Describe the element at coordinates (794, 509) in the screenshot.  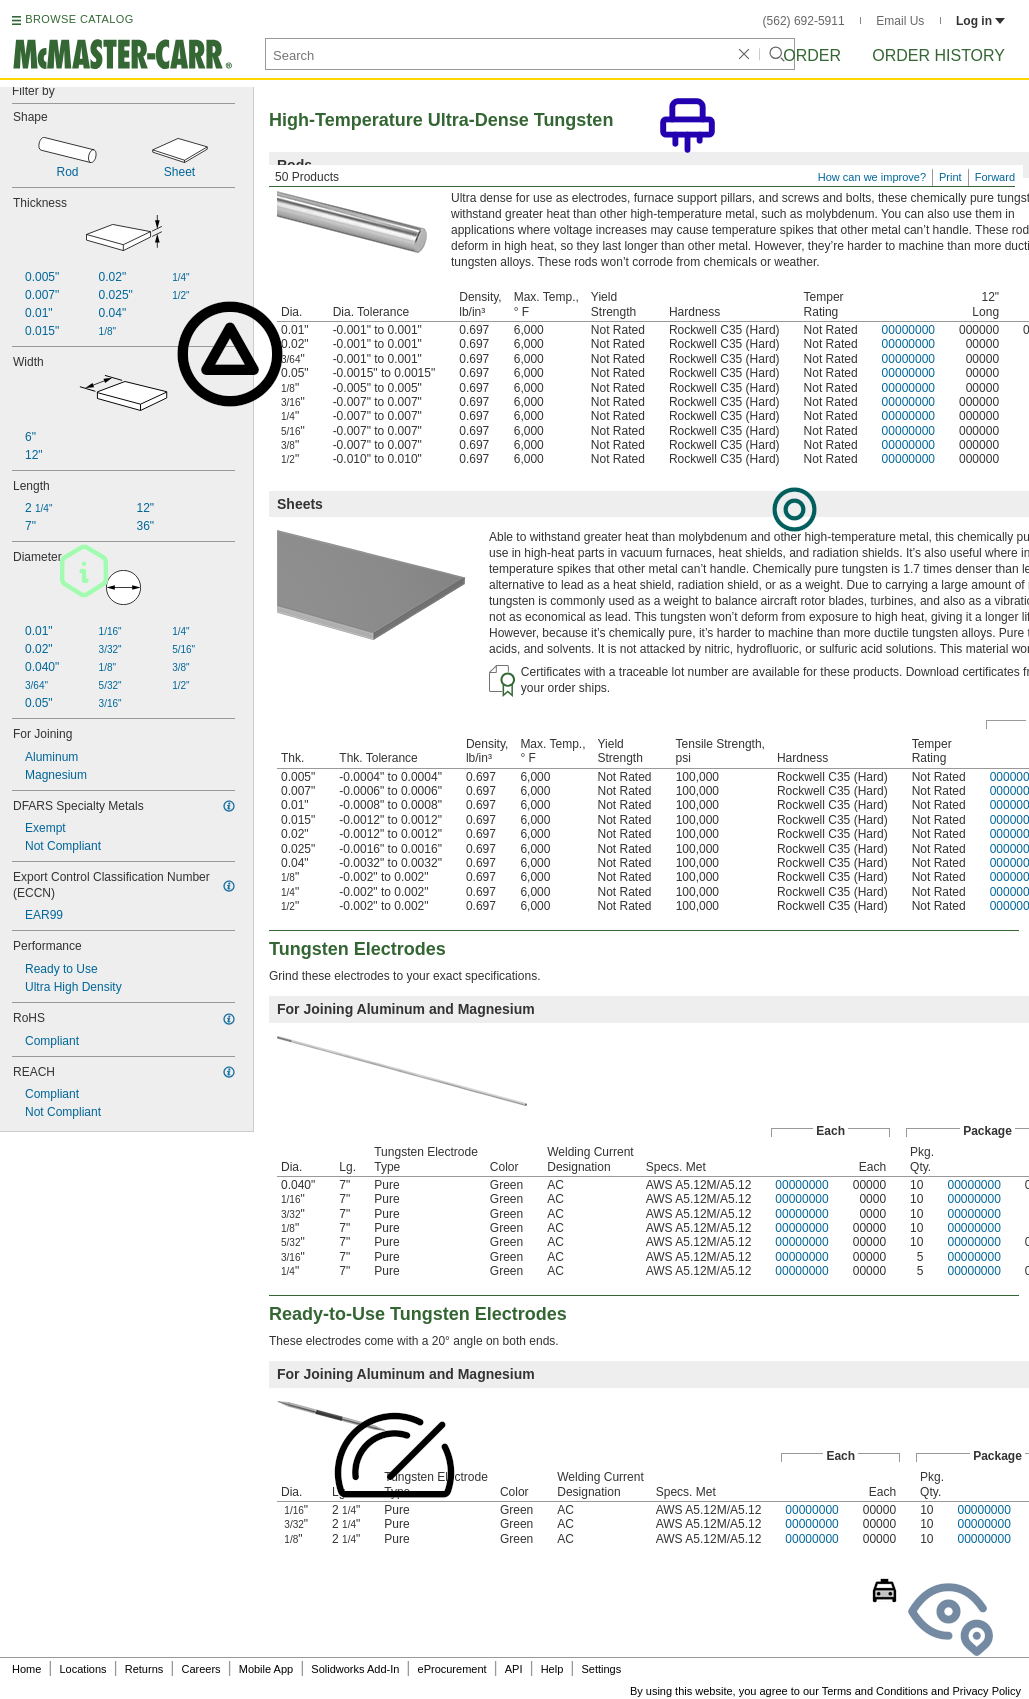
I see `selected radio button option` at that location.